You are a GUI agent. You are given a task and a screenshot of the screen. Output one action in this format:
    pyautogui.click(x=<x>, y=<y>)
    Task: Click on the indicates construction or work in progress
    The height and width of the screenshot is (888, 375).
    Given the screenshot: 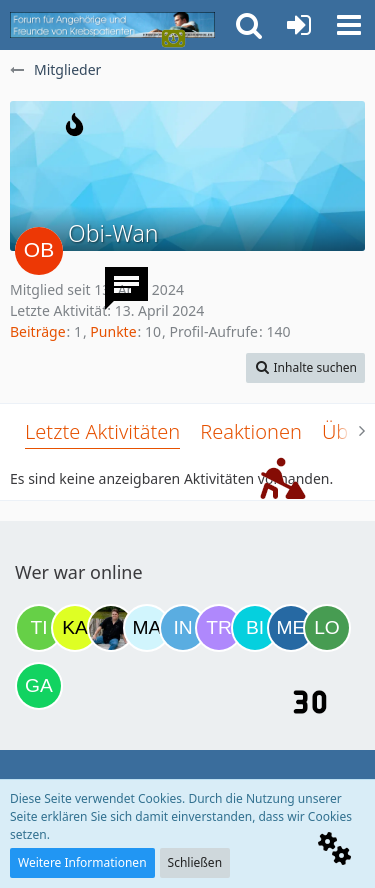 What is the action you would take?
    pyautogui.click(x=283, y=479)
    